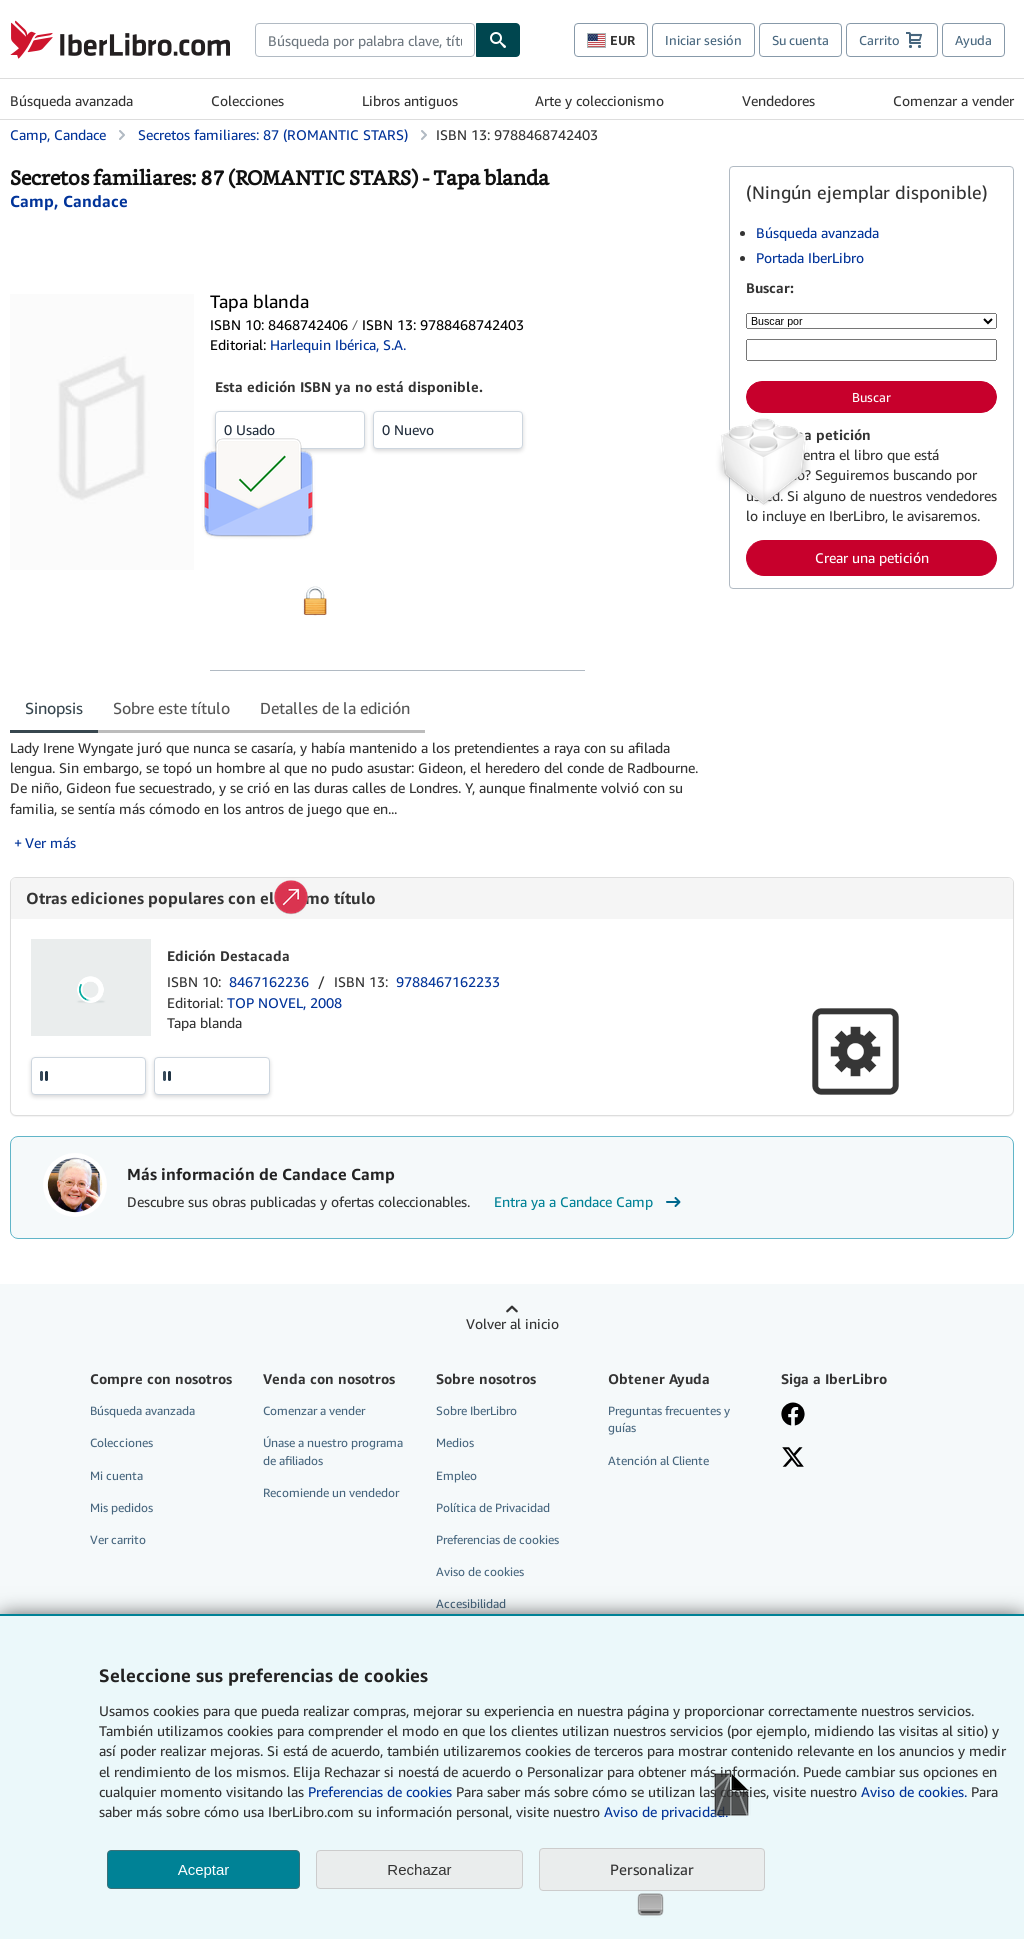 This screenshot has height=1939, width=1024. Describe the element at coordinates (291, 897) in the screenshot. I see `indicates a symbolic link or shortcut to another file` at that location.